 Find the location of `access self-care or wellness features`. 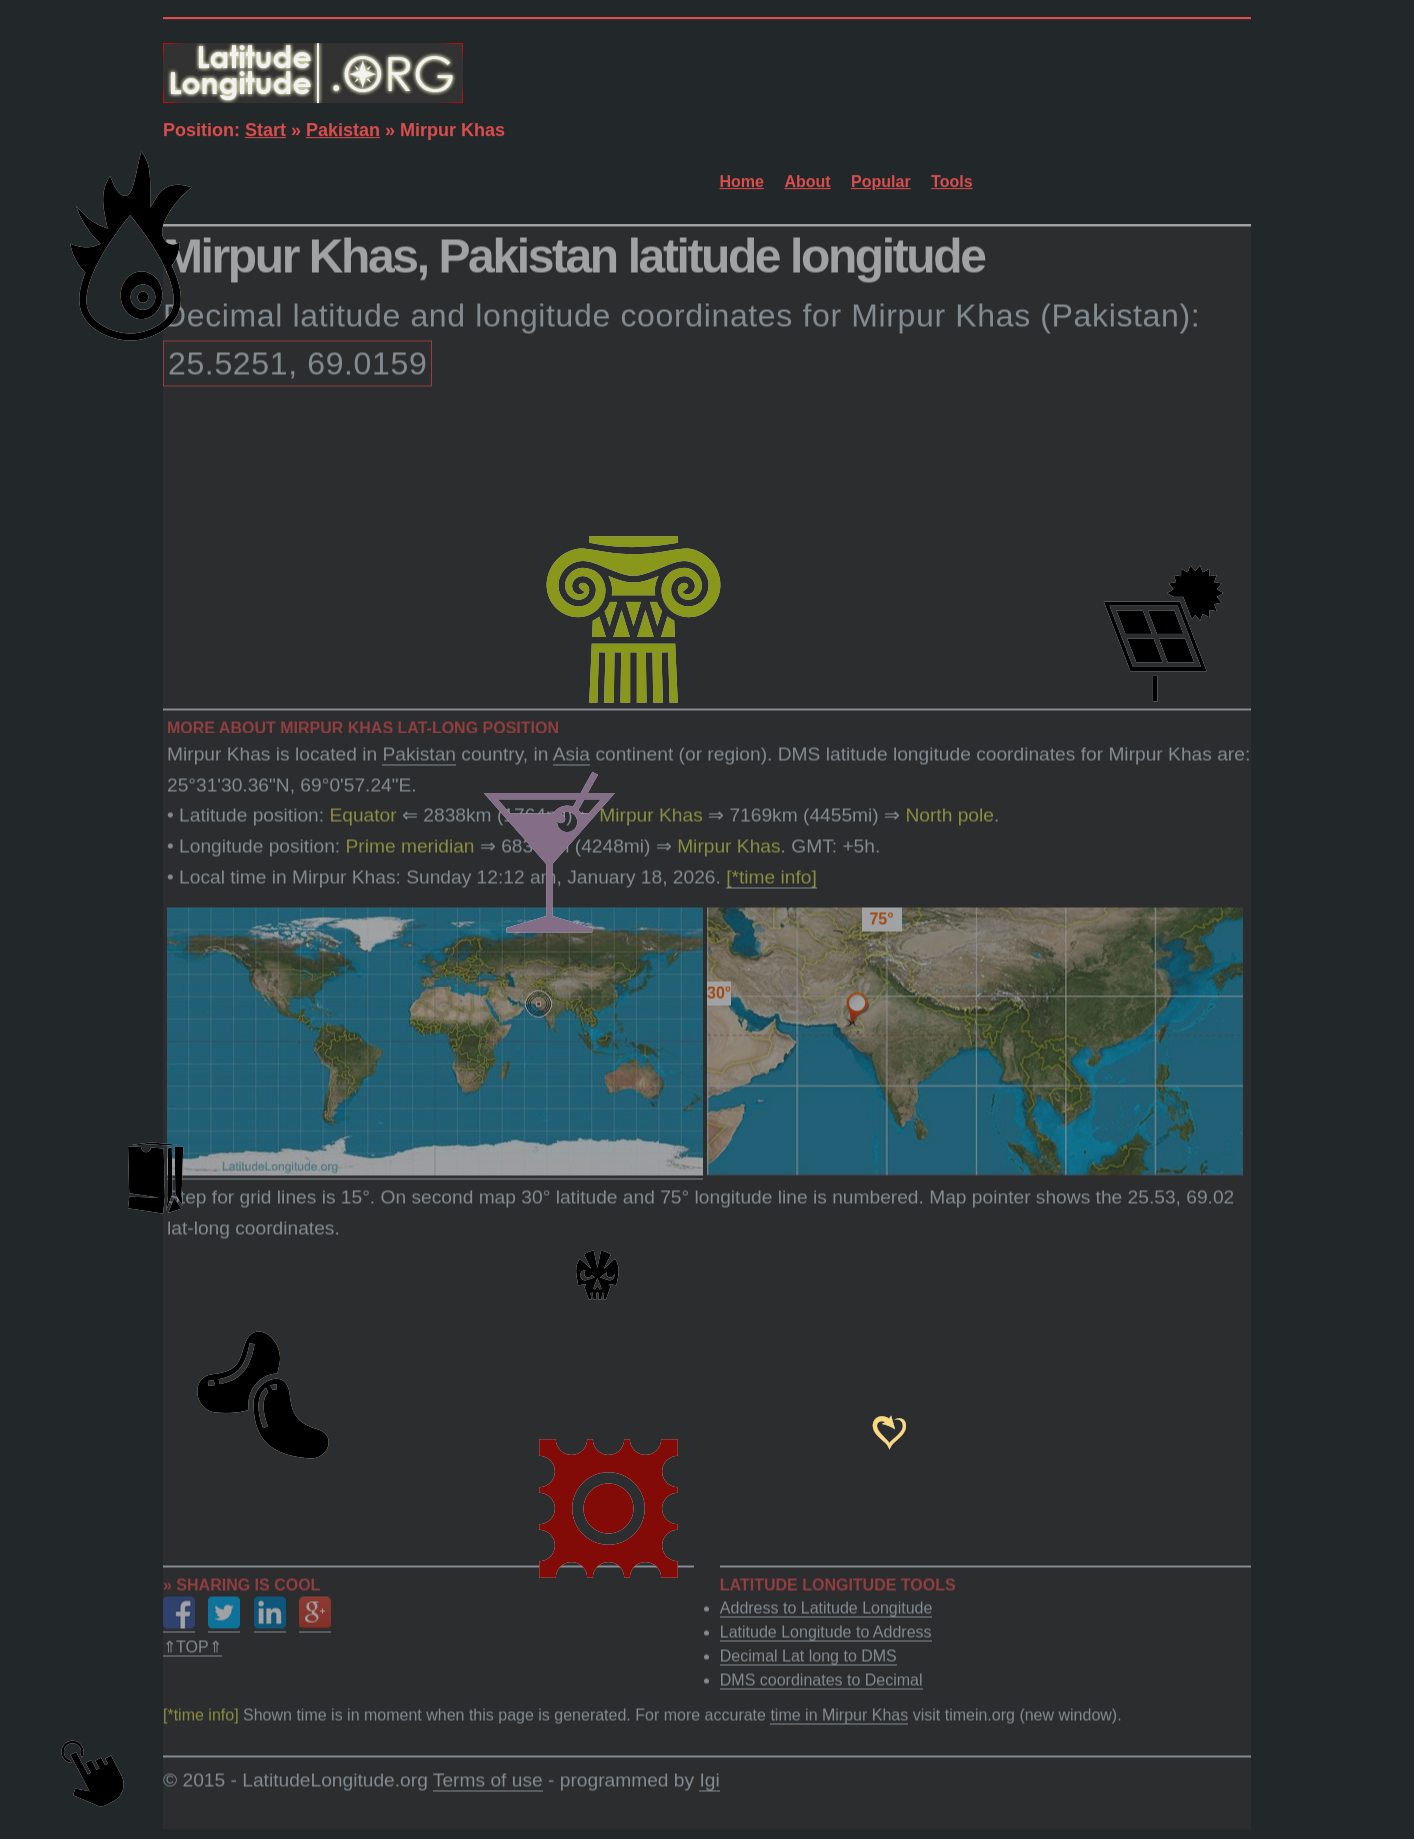

access self-care or wellness features is located at coordinates (889, 1432).